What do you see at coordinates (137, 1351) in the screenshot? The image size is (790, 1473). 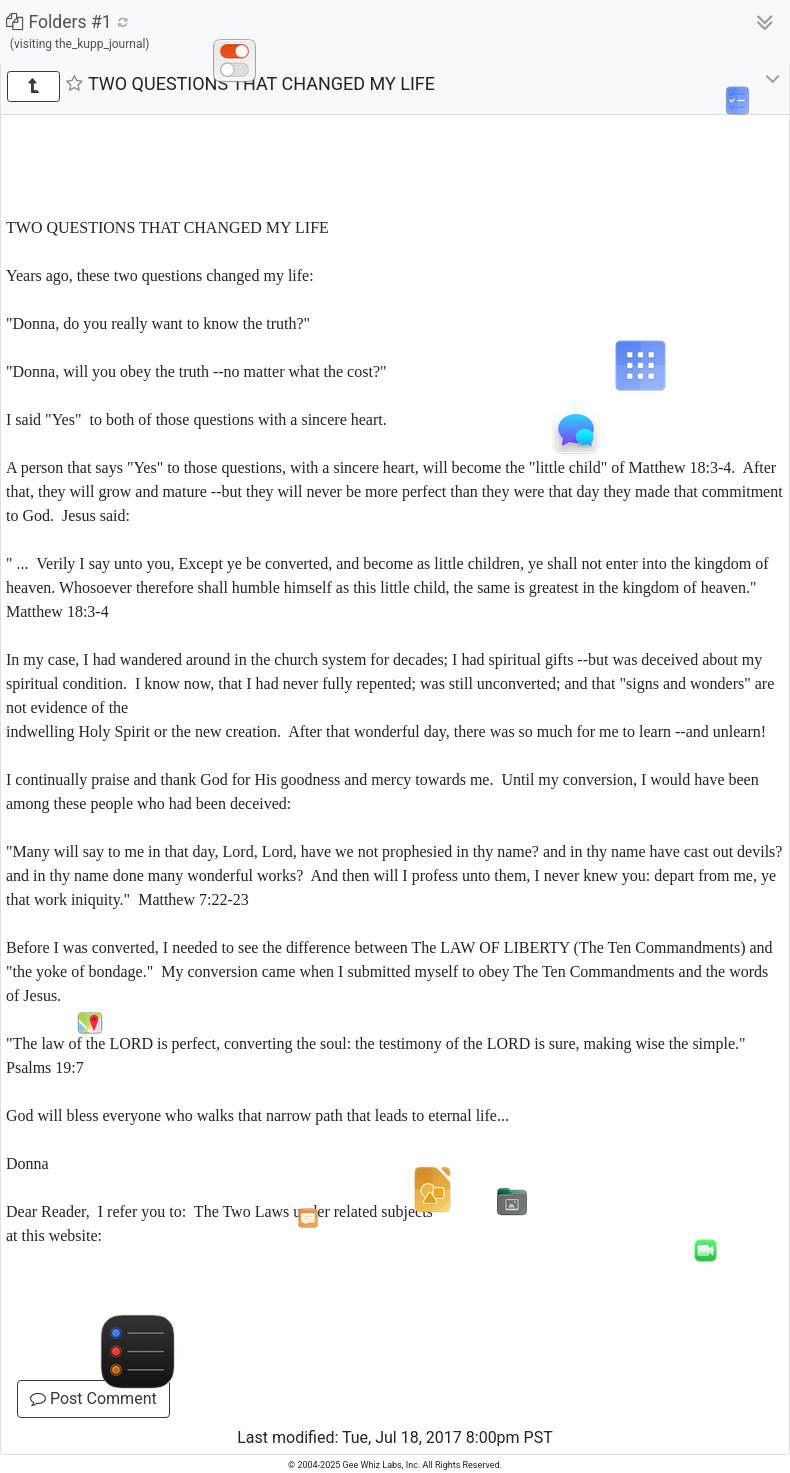 I see `open the reminders app` at bounding box center [137, 1351].